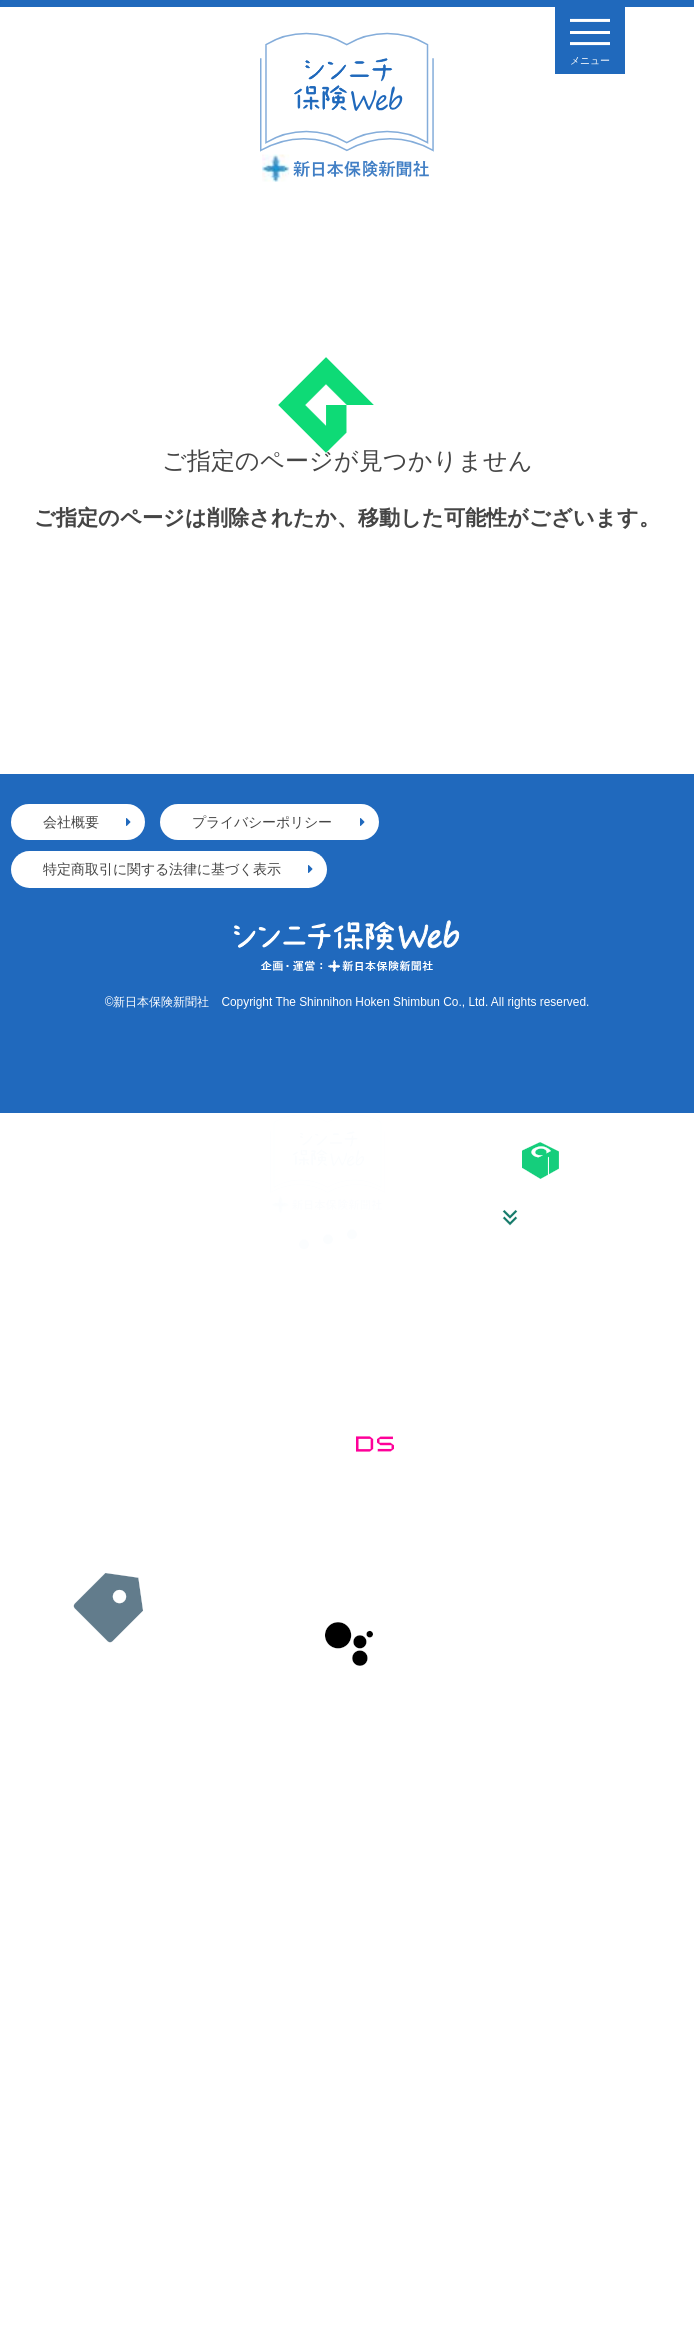  Describe the element at coordinates (540, 1160) in the screenshot. I see `conan c/c++ package manager logo` at that location.